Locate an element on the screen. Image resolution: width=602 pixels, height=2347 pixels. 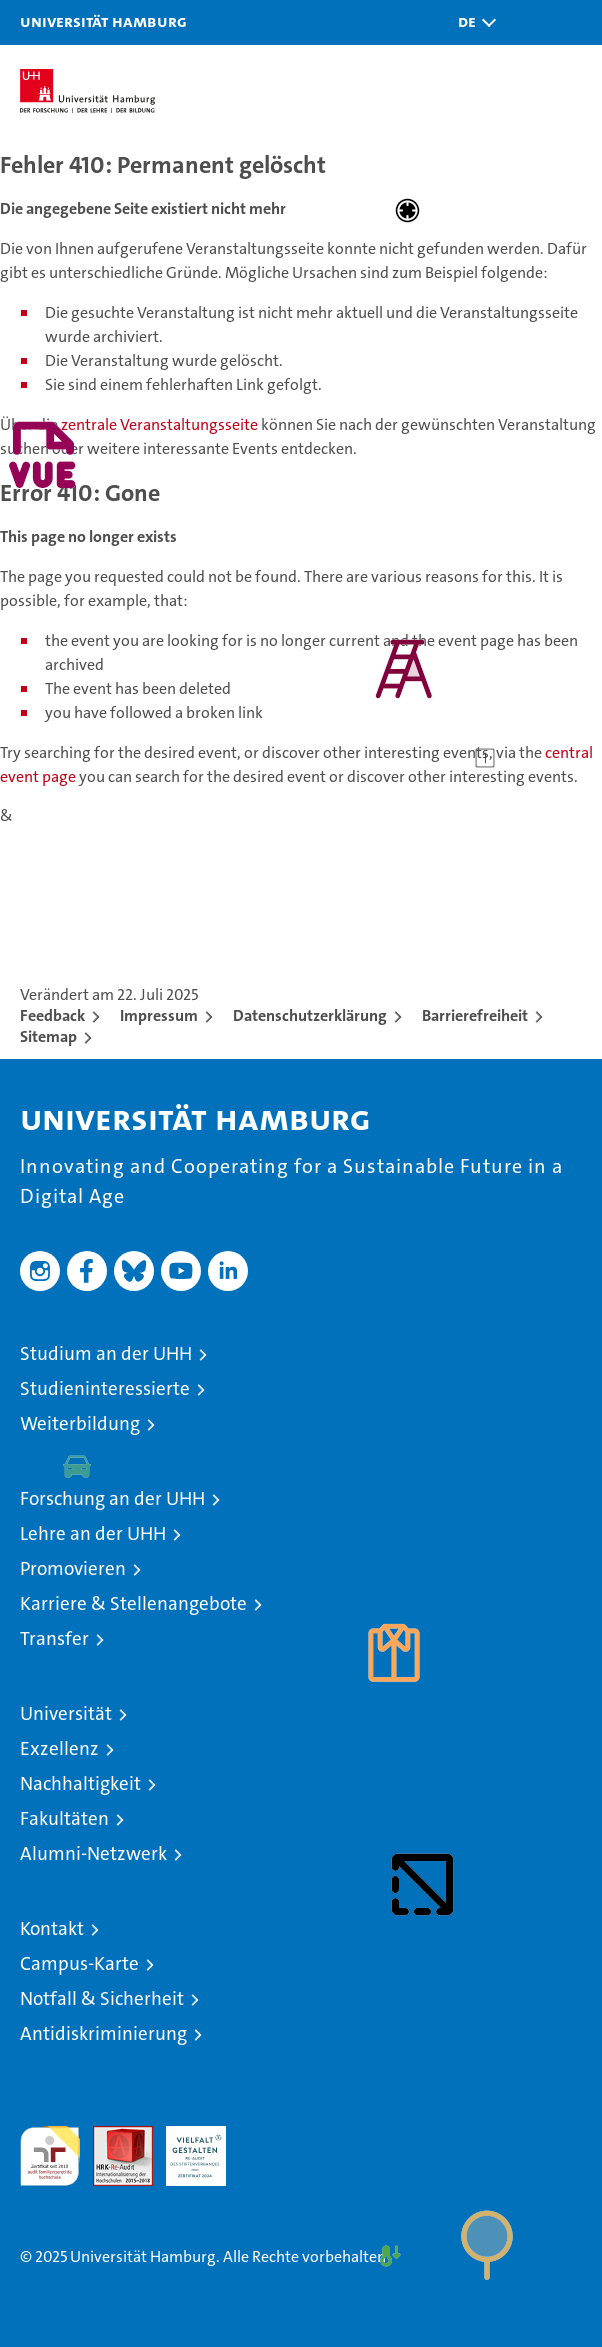
access vehicle or car-related settings is located at coordinates (77, 1467).